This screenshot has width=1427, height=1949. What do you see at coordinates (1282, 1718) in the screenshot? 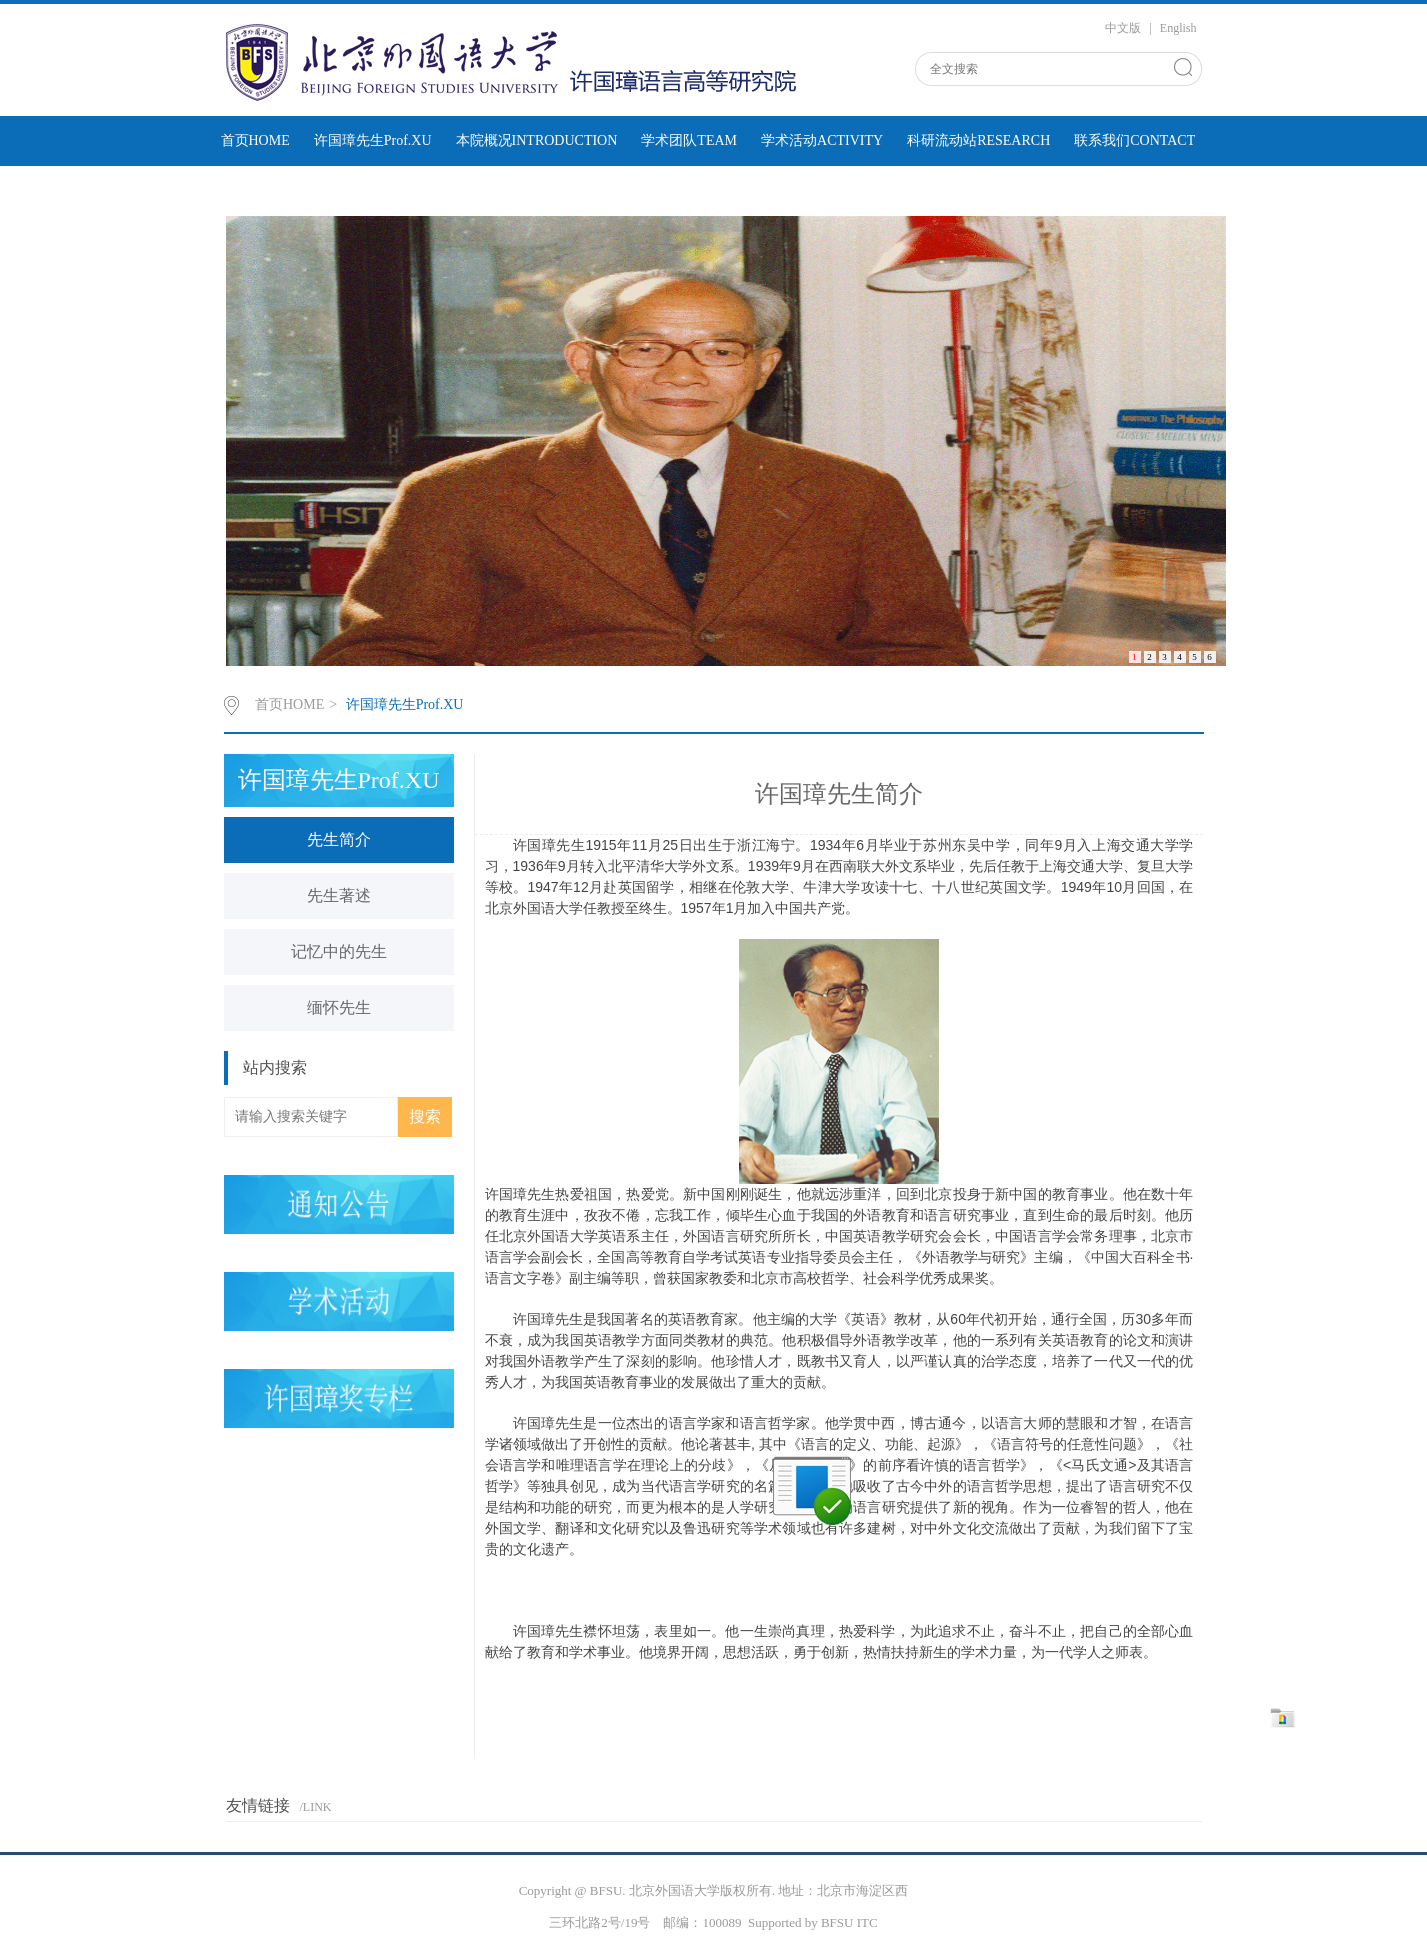
I see `open folder containing google docs files` at bounding box center [1282, 1718].